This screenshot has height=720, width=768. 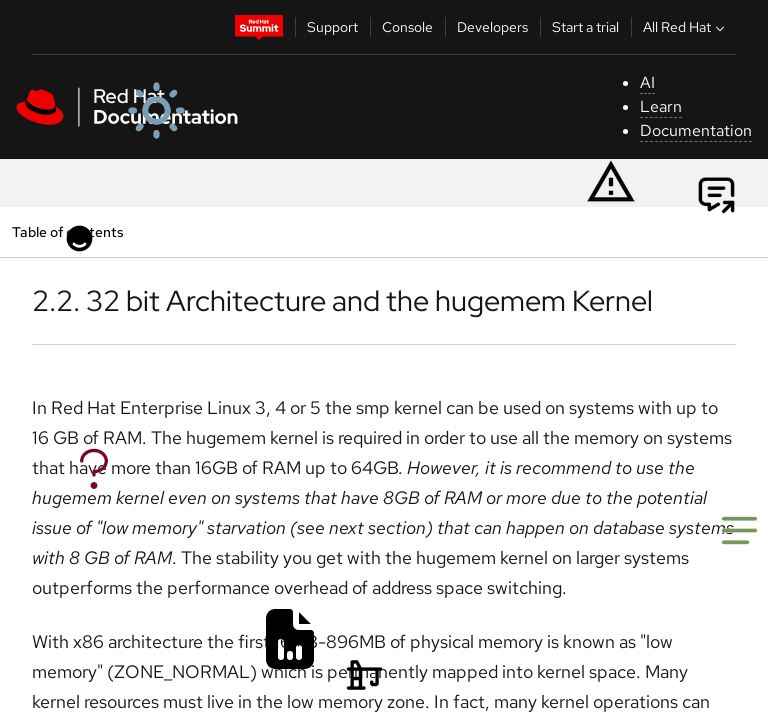 What do you see at coordinates (156, 110) in the screenshot?
I see `switch to light mode` at bounding box center [156, 110].